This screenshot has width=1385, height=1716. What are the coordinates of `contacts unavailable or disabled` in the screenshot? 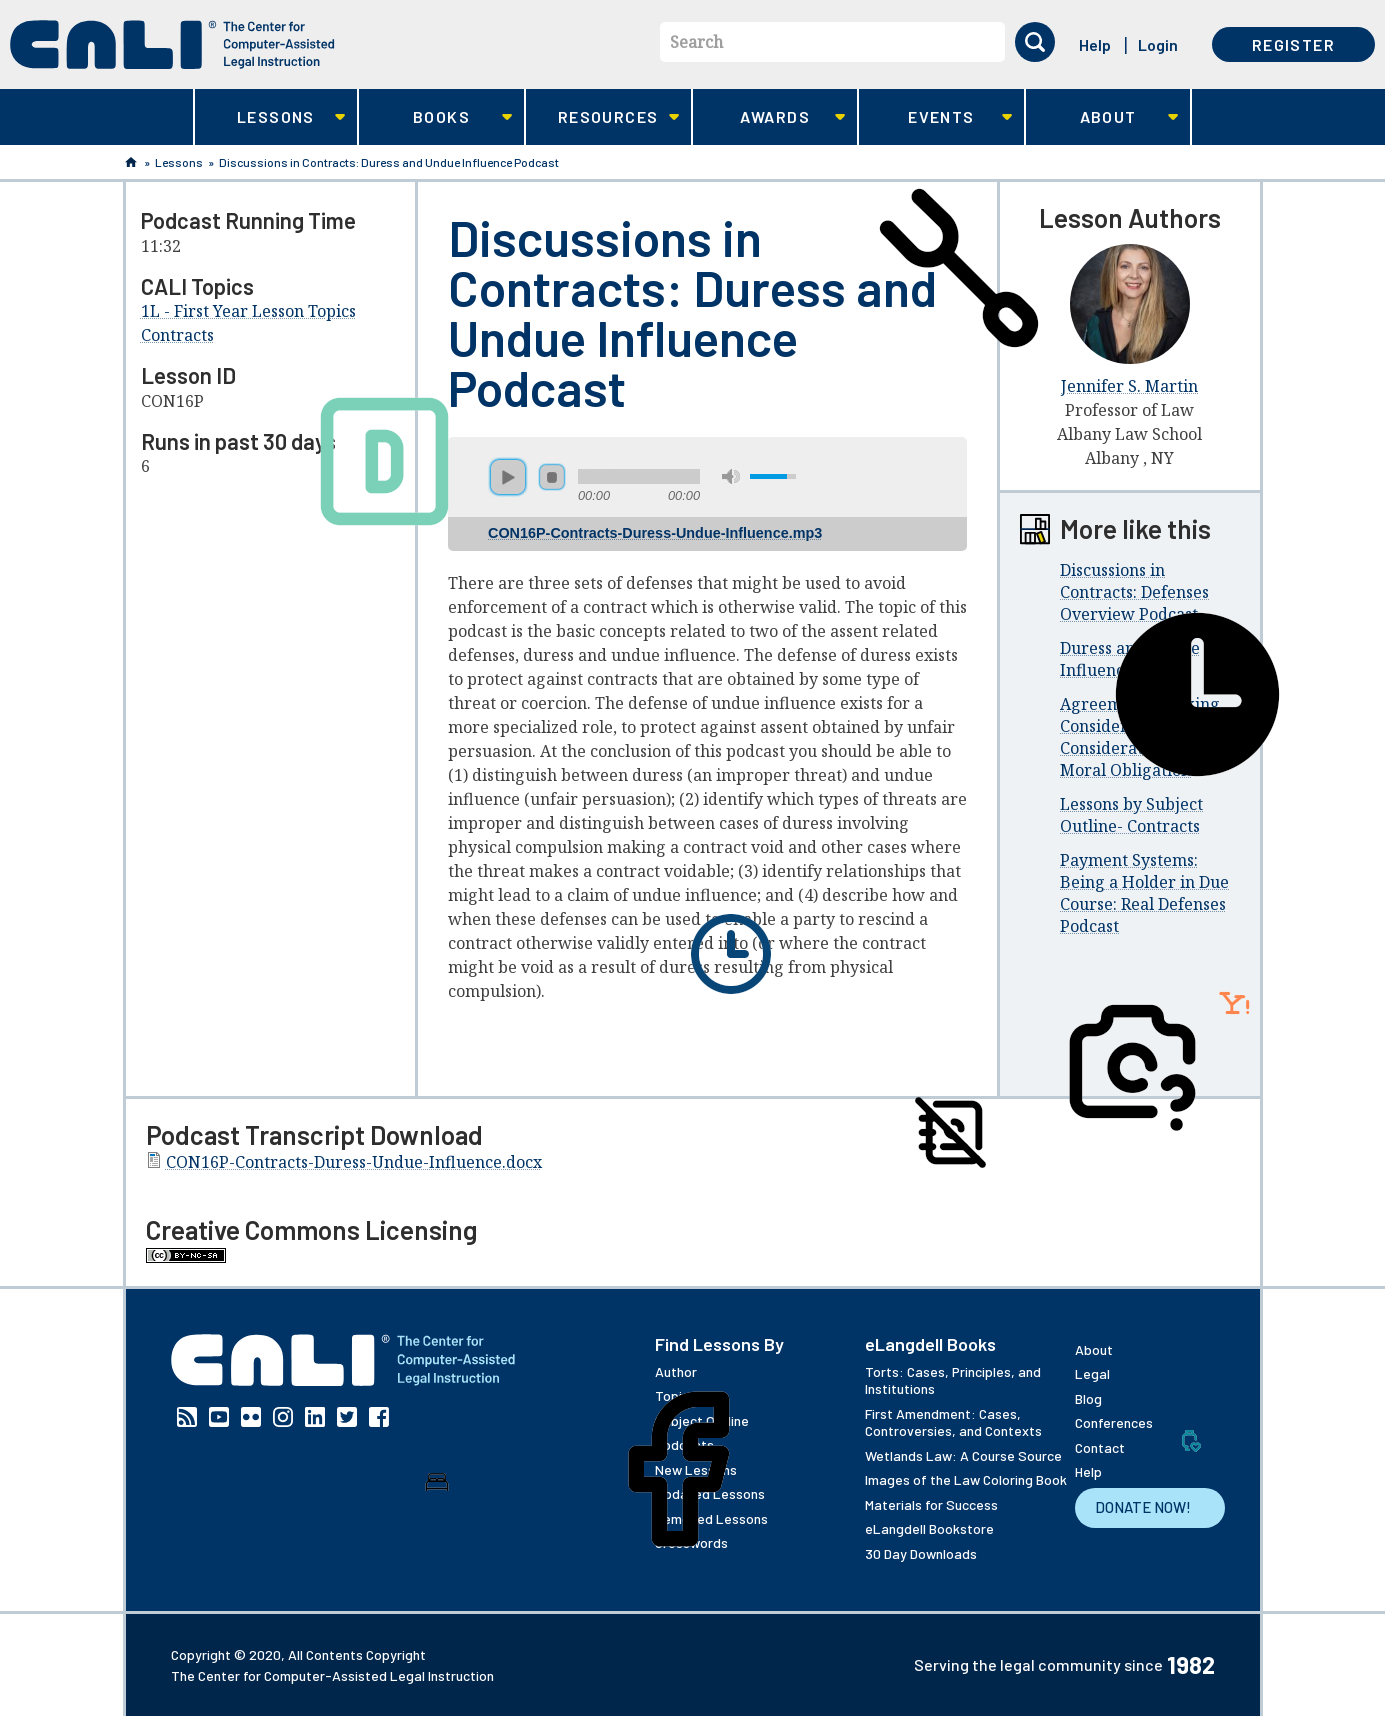 It's located at (950, 1132).